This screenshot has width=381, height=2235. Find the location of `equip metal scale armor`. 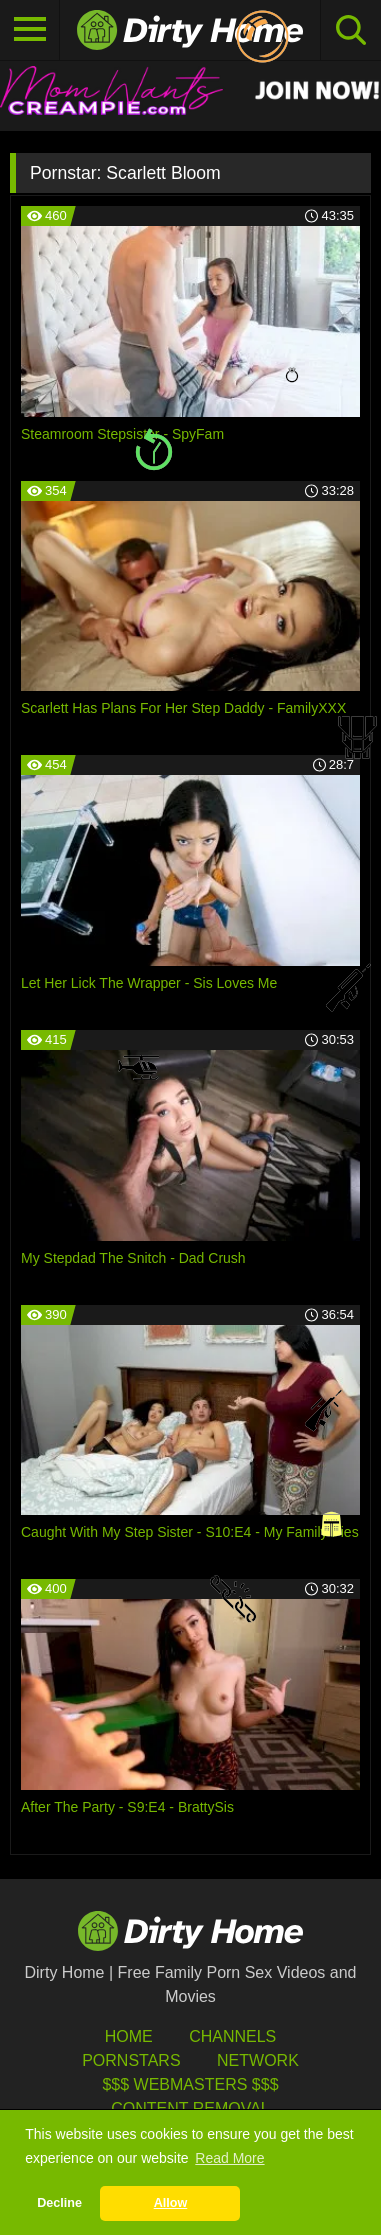

equip metal scale armor is located at coordinates (357, 737).